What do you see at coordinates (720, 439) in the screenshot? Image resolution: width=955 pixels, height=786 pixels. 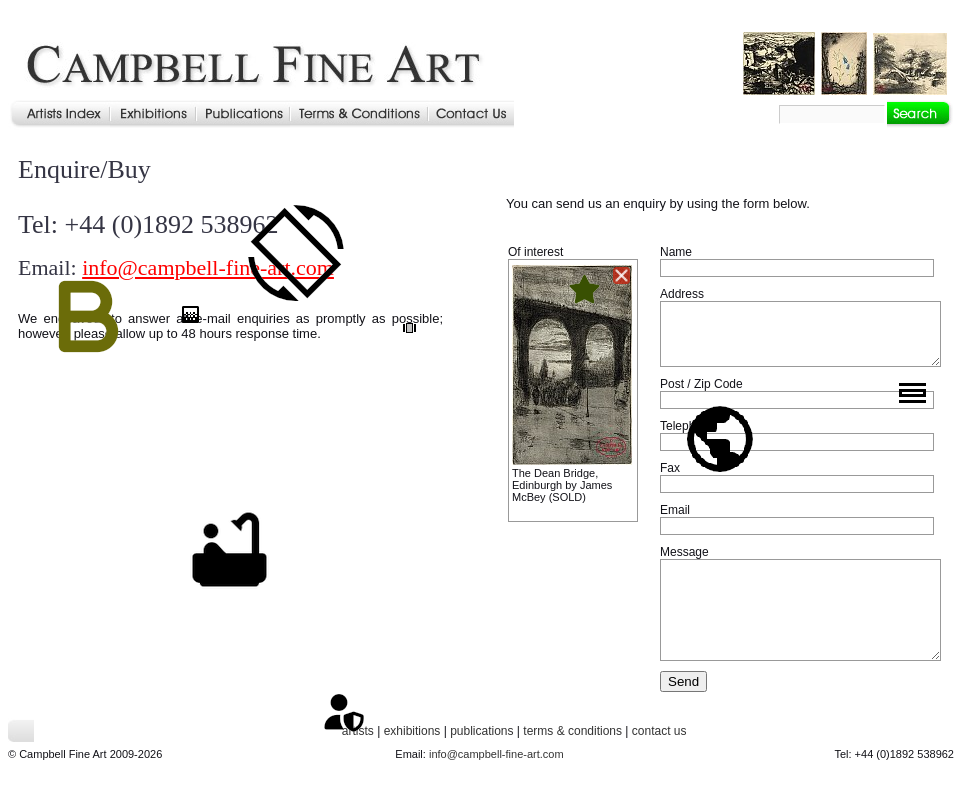 I see `switch to public visibility` at bounding box center [720, 439].